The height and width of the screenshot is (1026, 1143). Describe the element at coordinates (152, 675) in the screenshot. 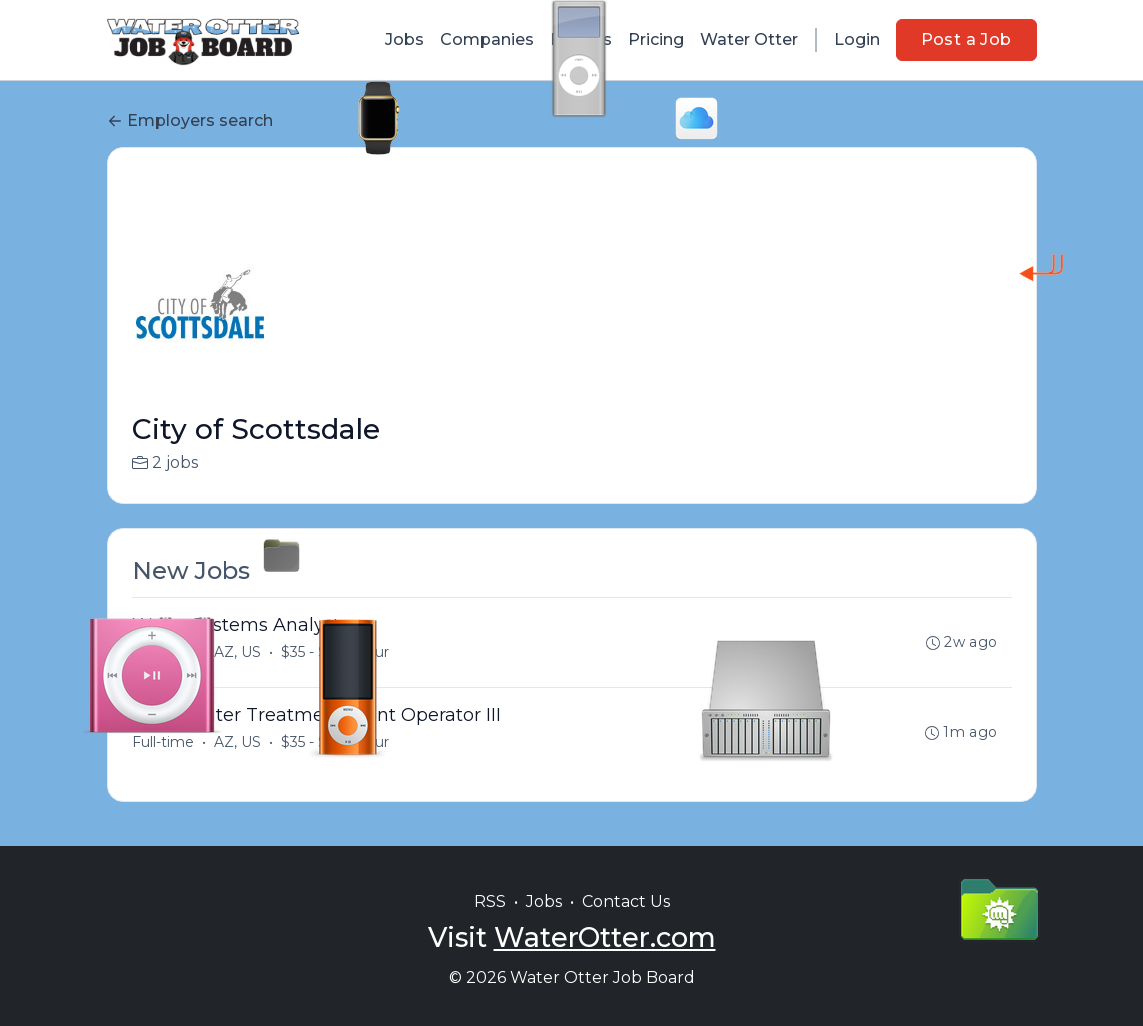

I see `iPod shuffle device connected` at that location.